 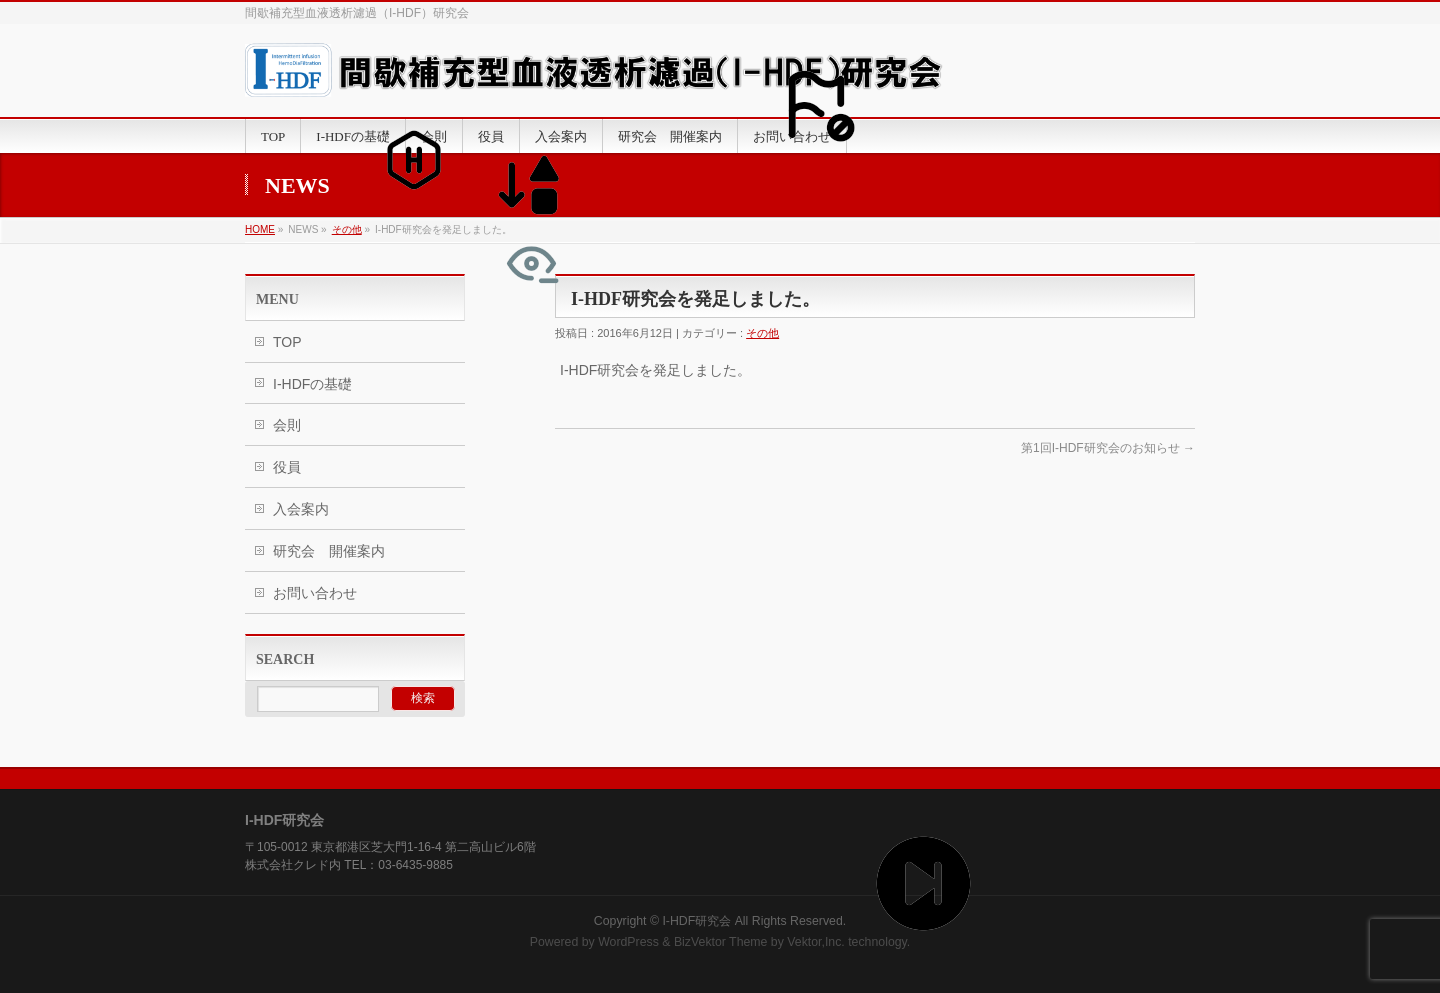 I want to click on sort items by shape in descending order, so click(x=528, y=185).